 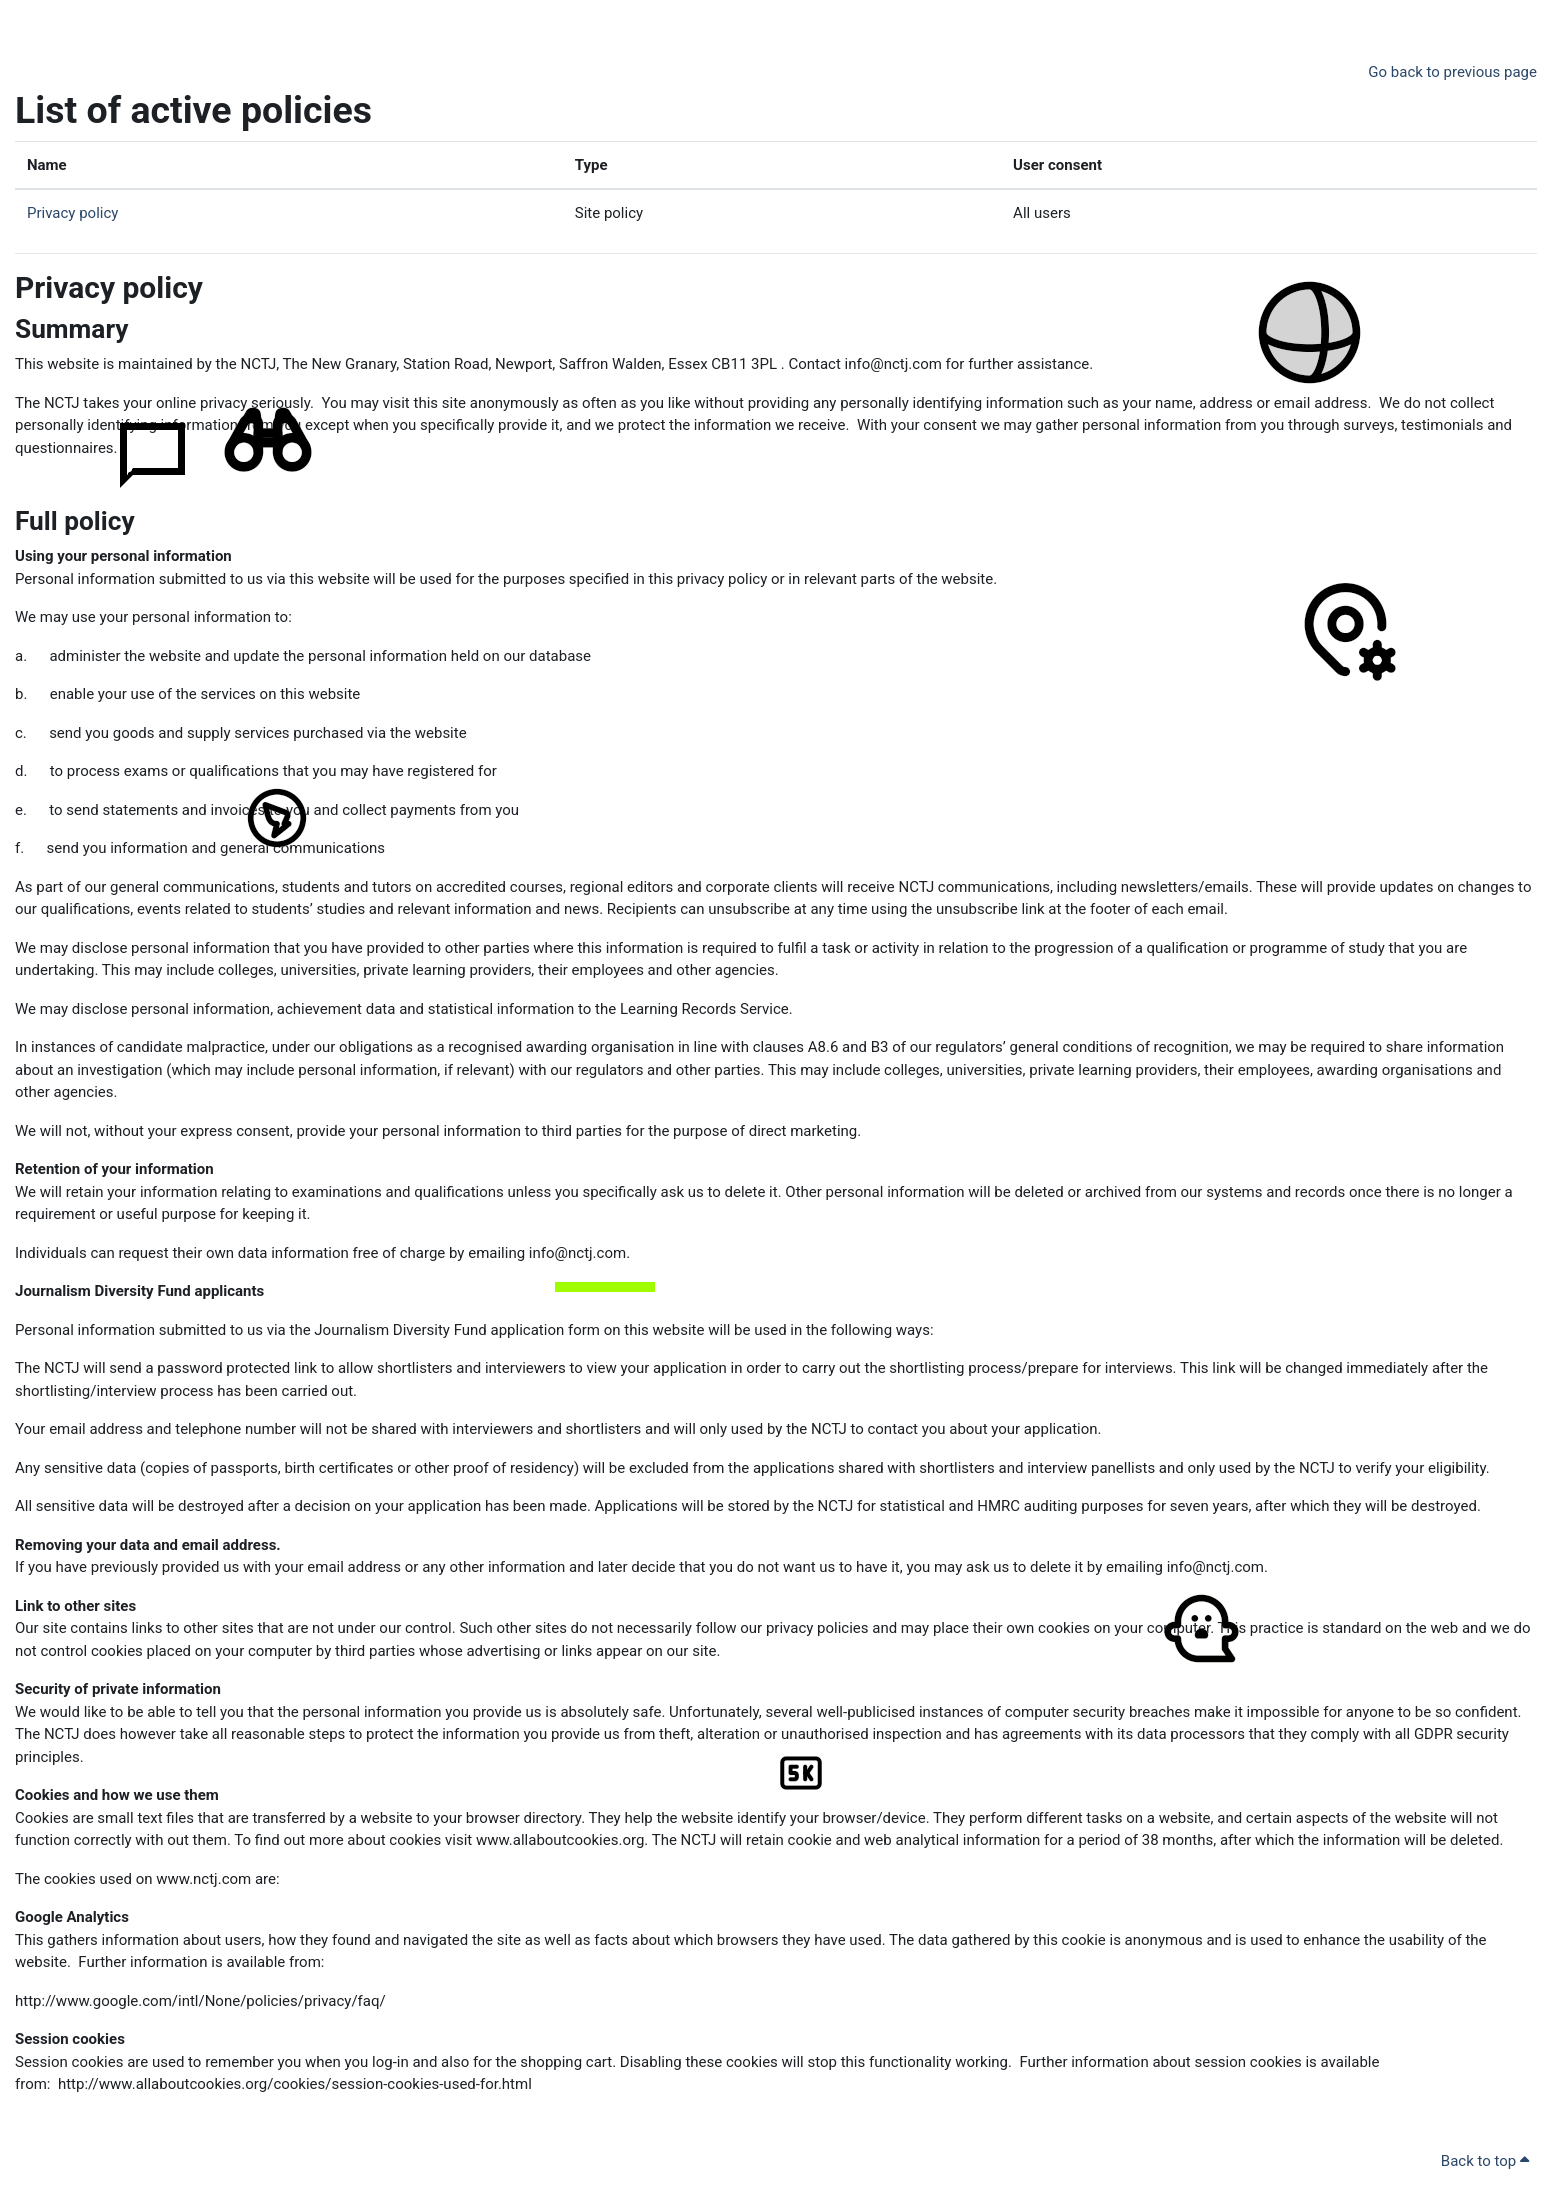 I want to click on open chat or messaging, so click(x=152, y=455).